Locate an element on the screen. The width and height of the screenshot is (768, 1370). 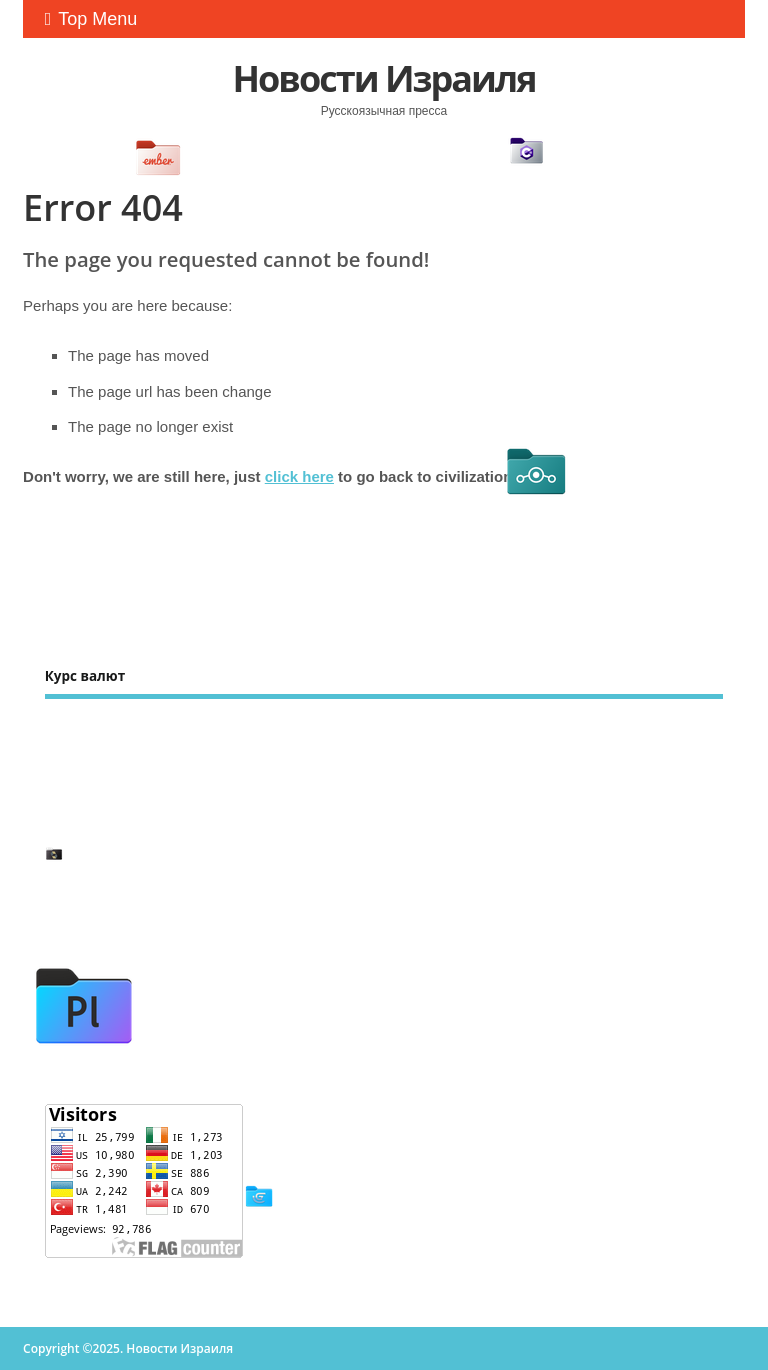
open folder containing Adobe Prelude project files is located at coordinates (83, 1008).